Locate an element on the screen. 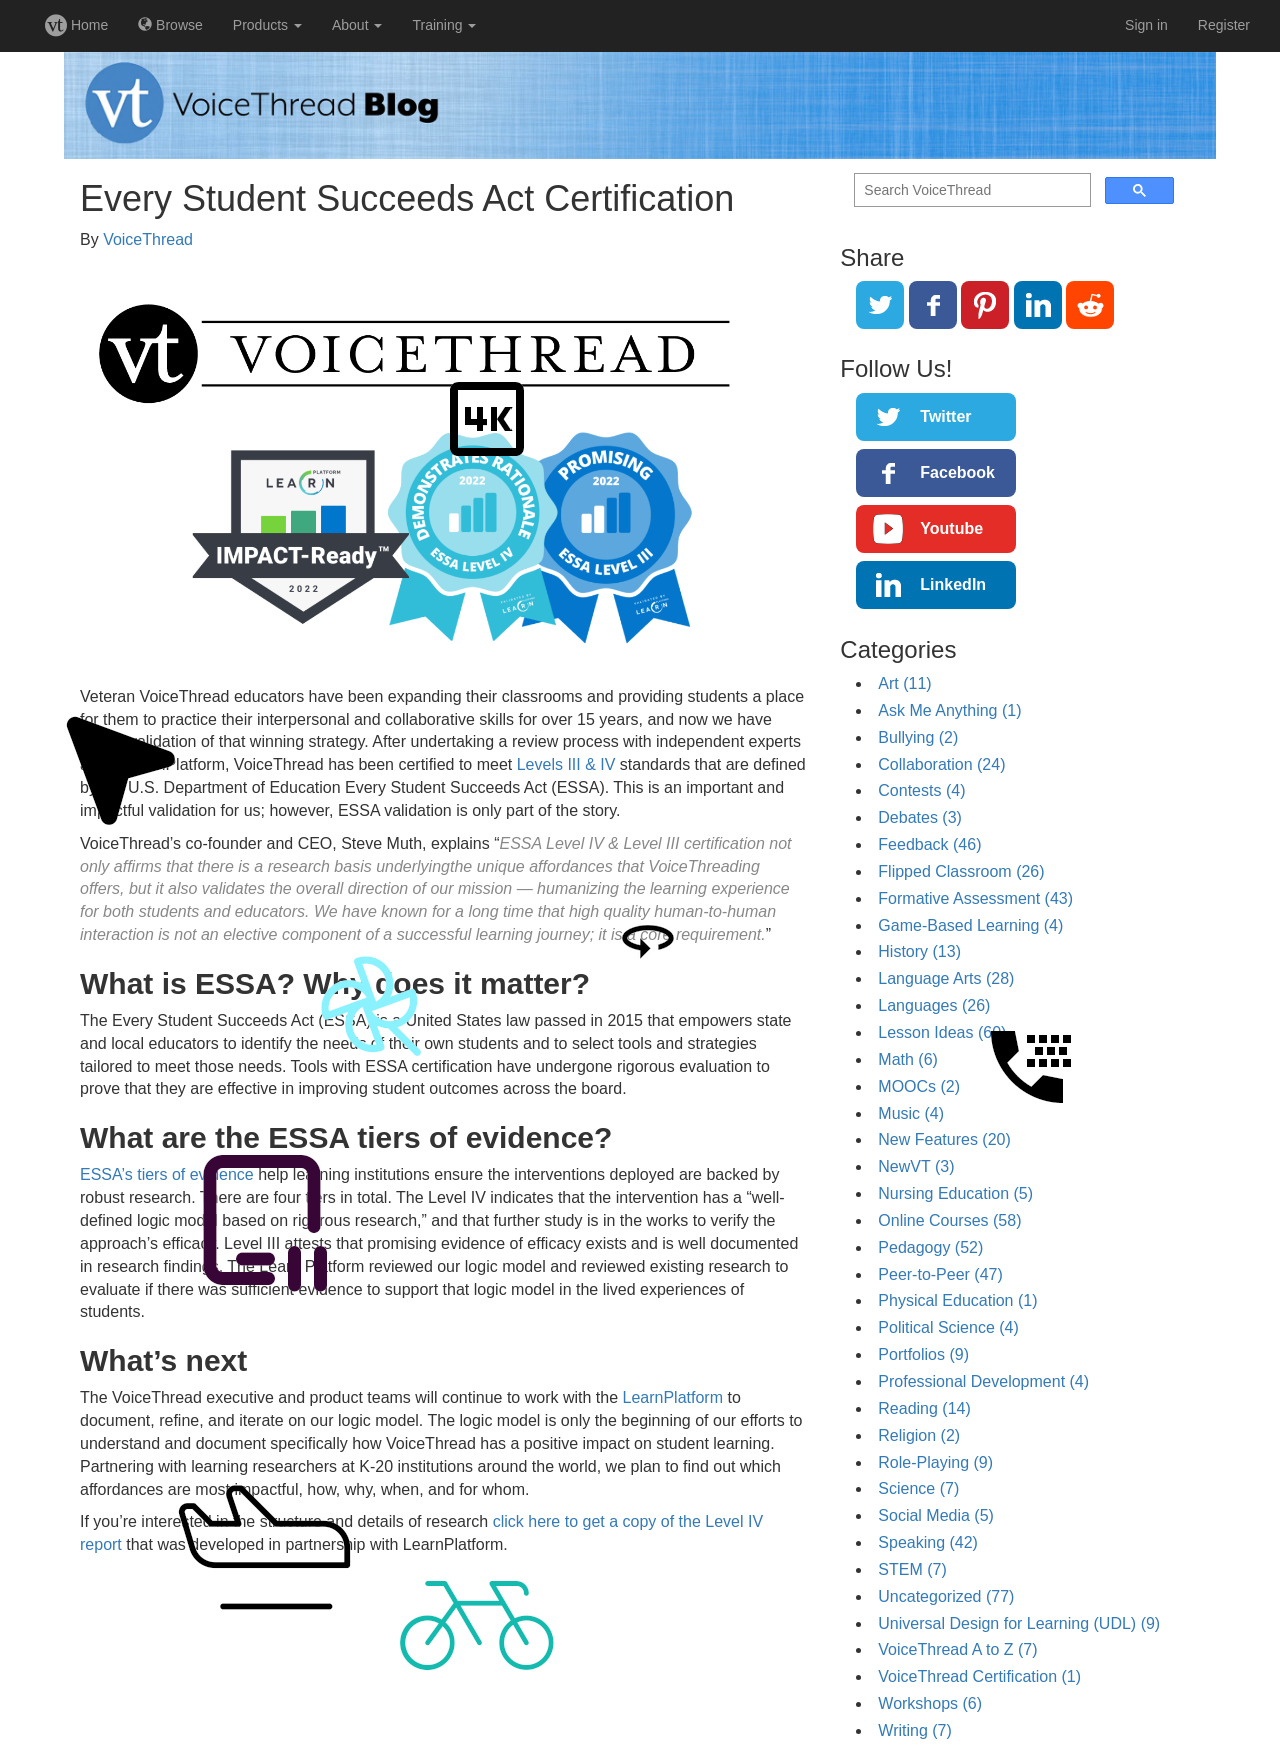  view 360-degree panorama or image is located at coordinates (648, 938).